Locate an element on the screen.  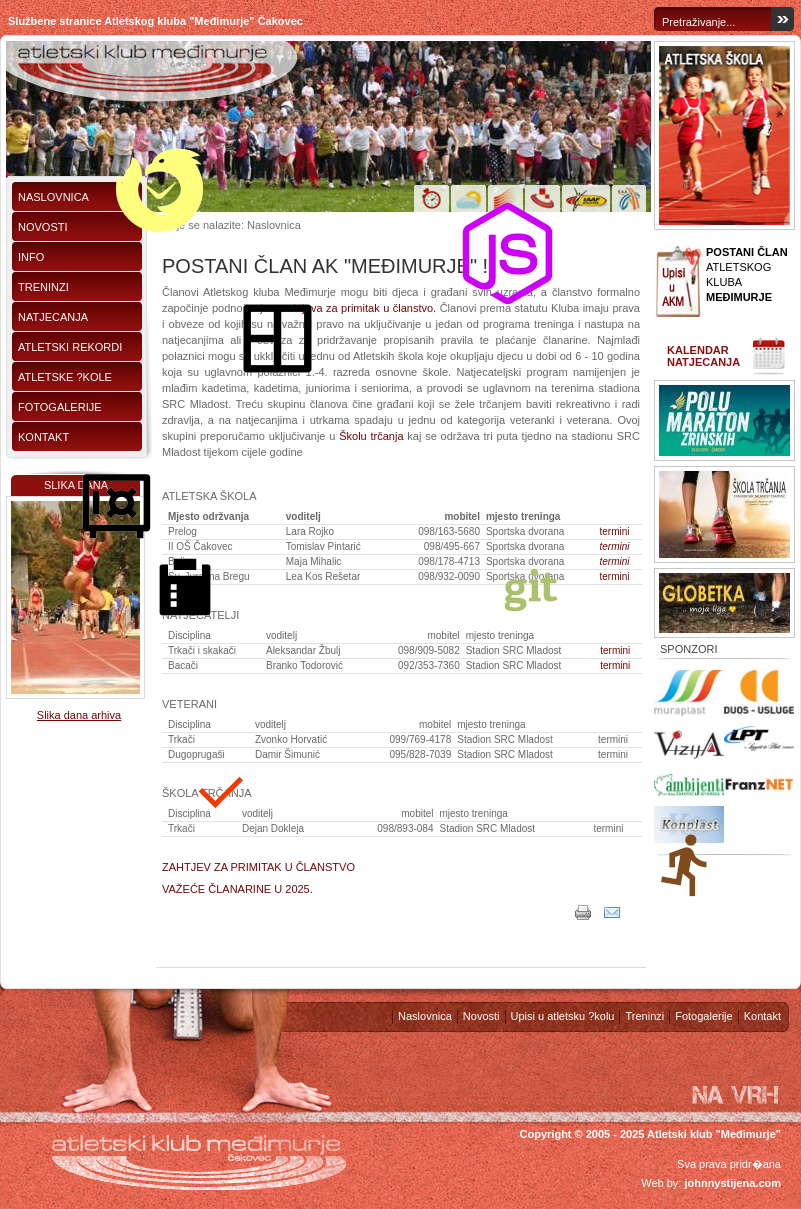
switch to grid layout view is located at coordinates (277, 338).